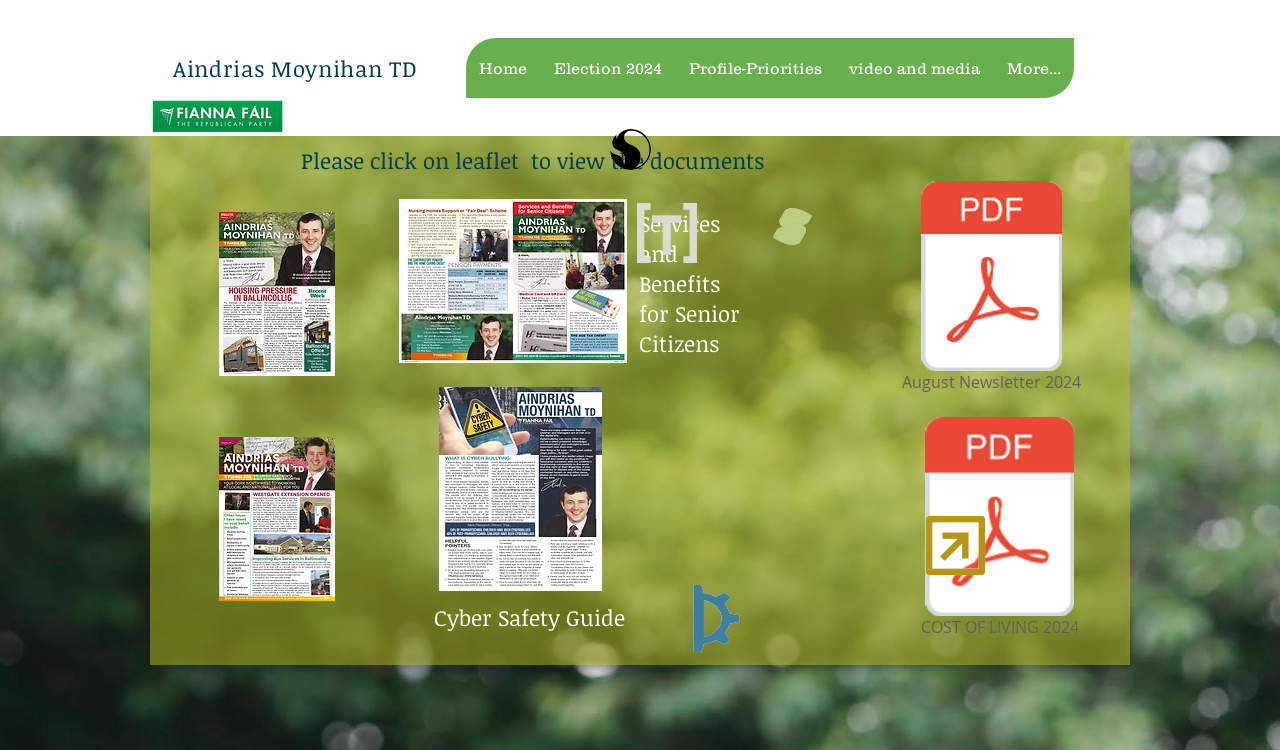 The height and width of the screenshot is (750, 1280). Describe the element at coordinates (792, 226) in the screenshot. I see `link to Solid project or decentralized web services` at that location.